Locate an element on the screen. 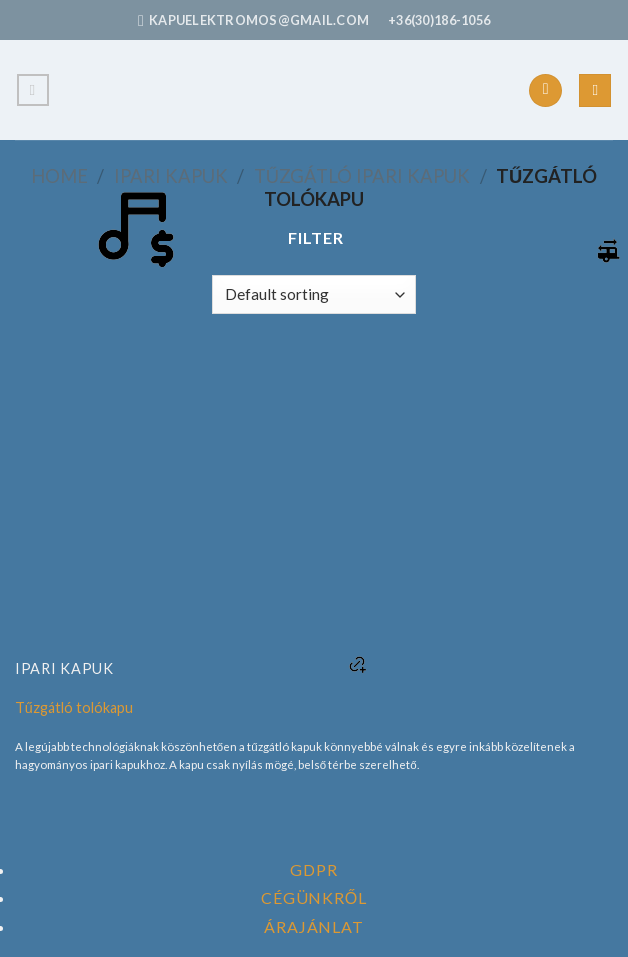 This screenshot has width=628, height=957. purchase or buy music is located at coordinates (136, 226).